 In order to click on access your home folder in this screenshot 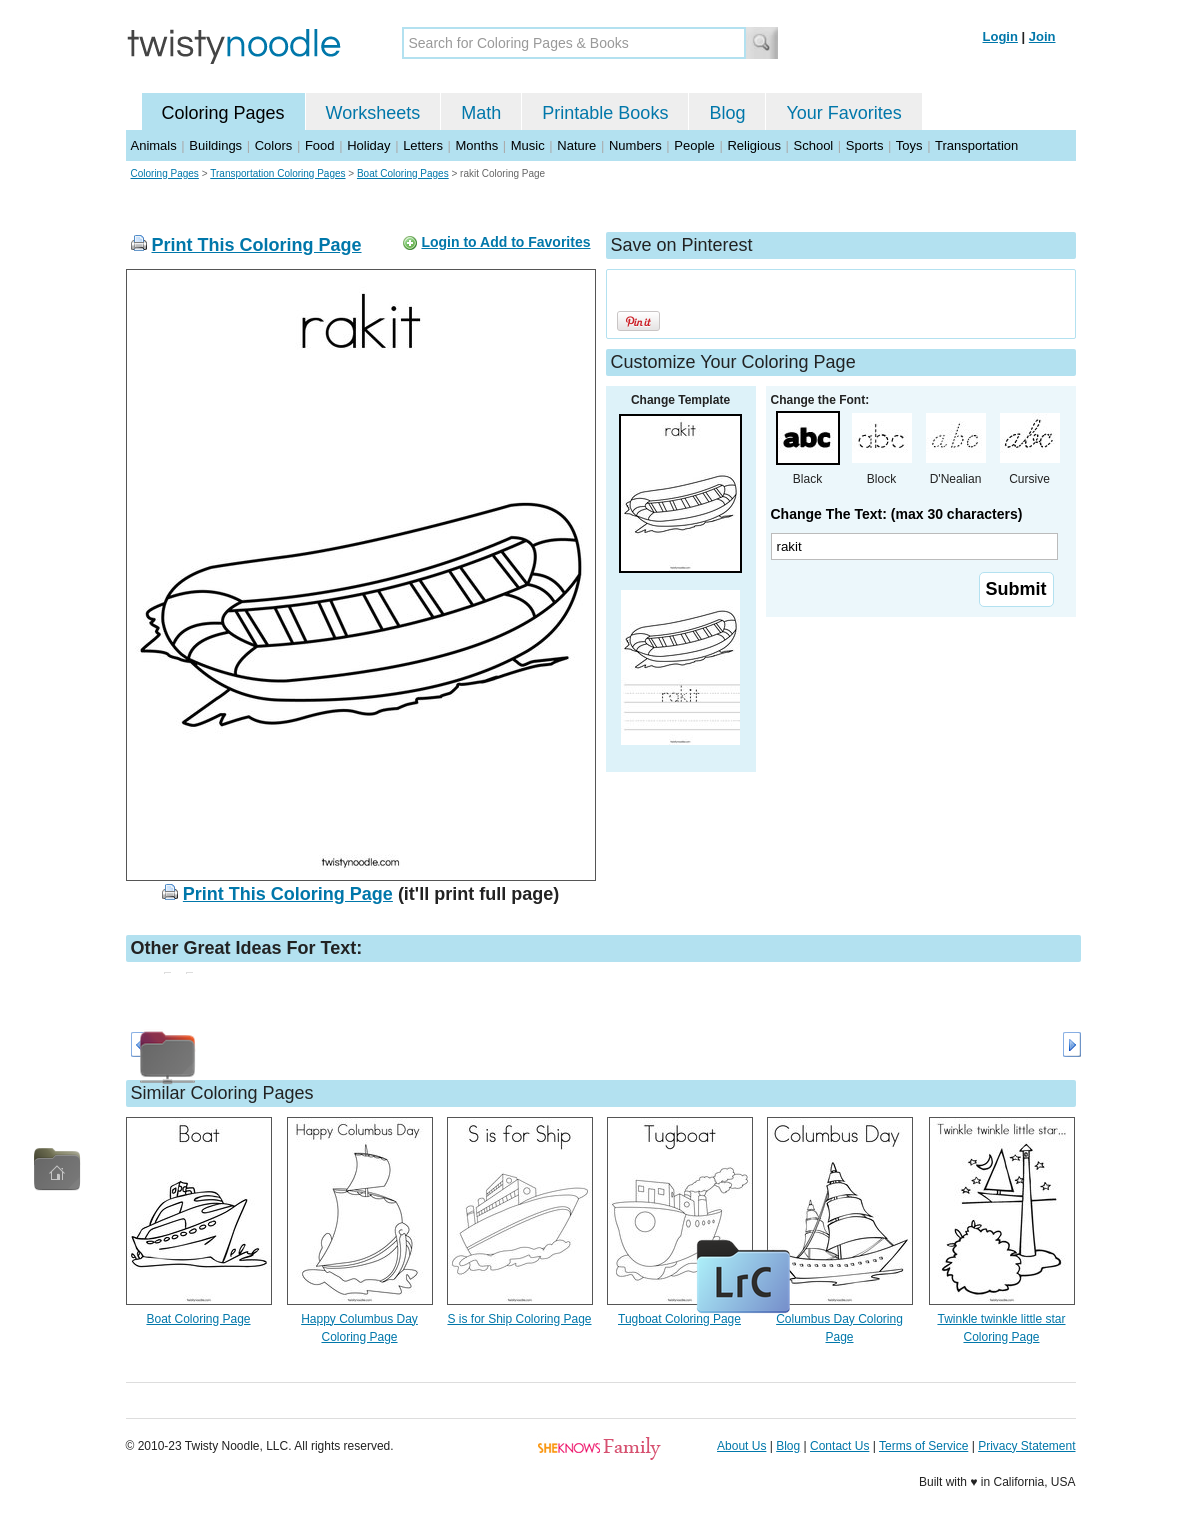, I will do `click(57, 1169)`.